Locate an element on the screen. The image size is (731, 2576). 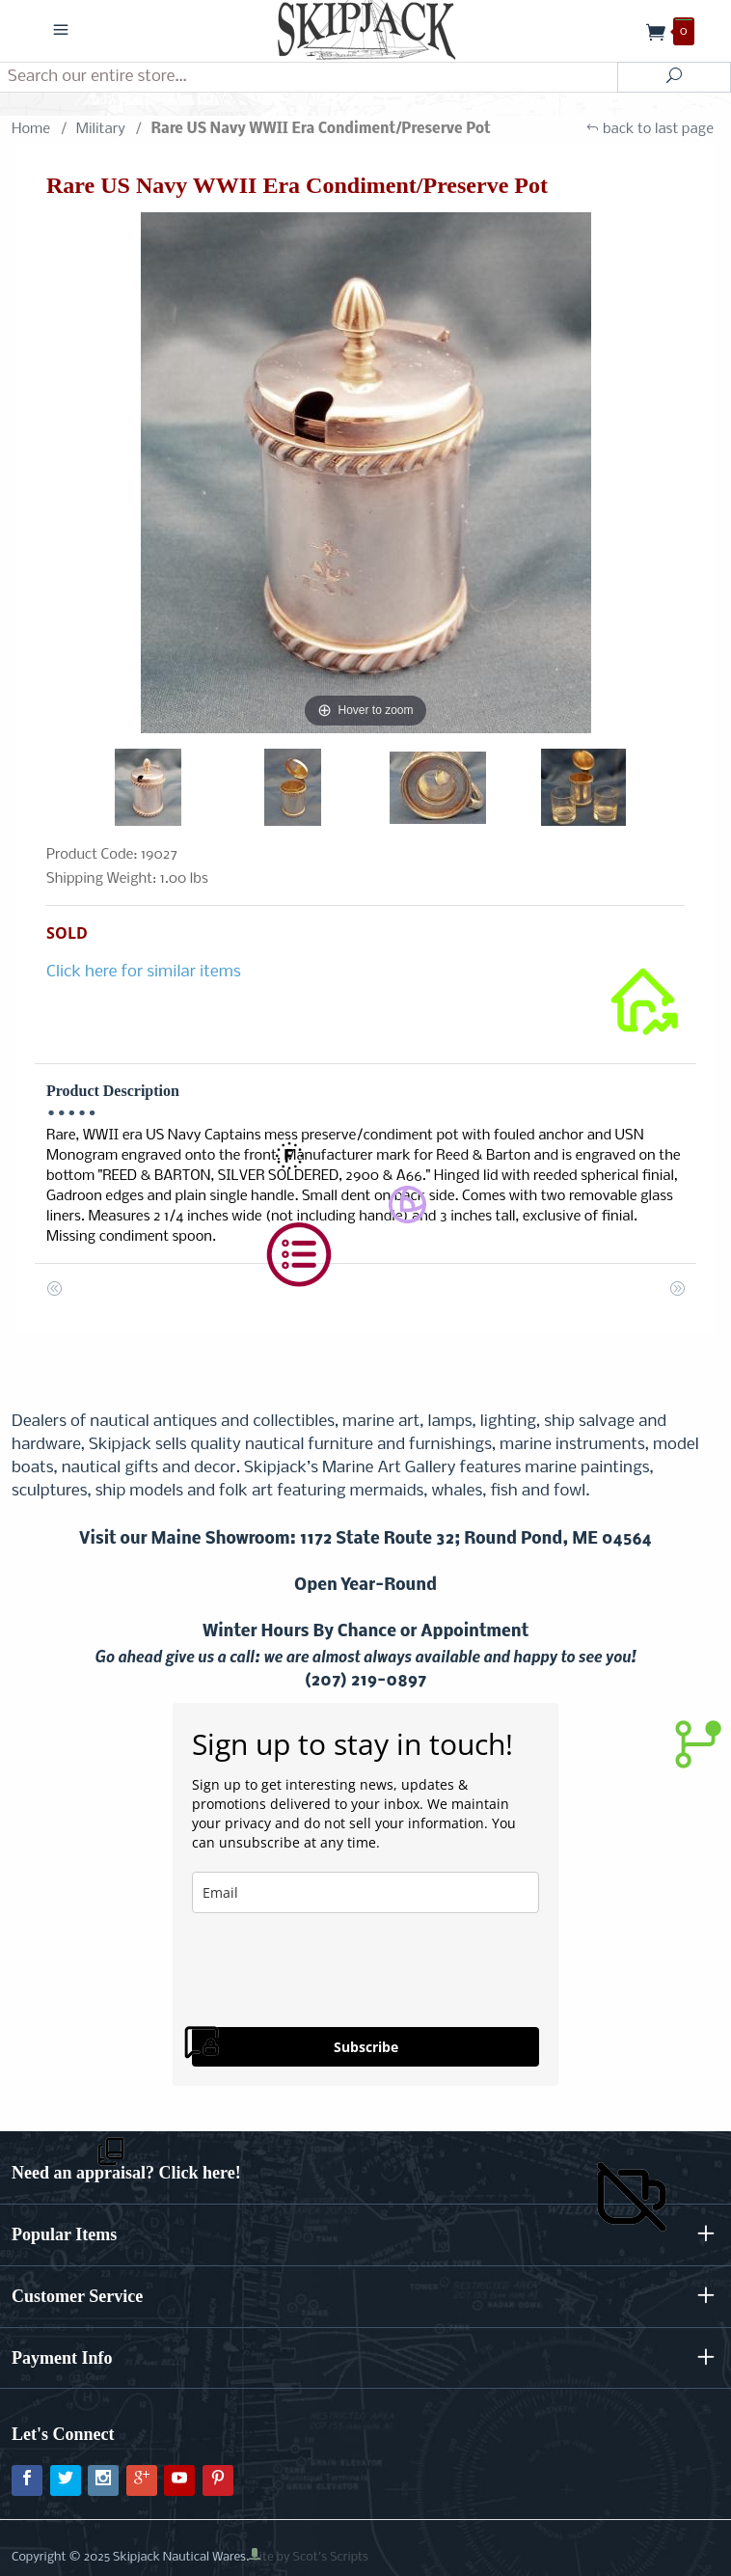
create a new git branch is located at coordinates (695, 1744).